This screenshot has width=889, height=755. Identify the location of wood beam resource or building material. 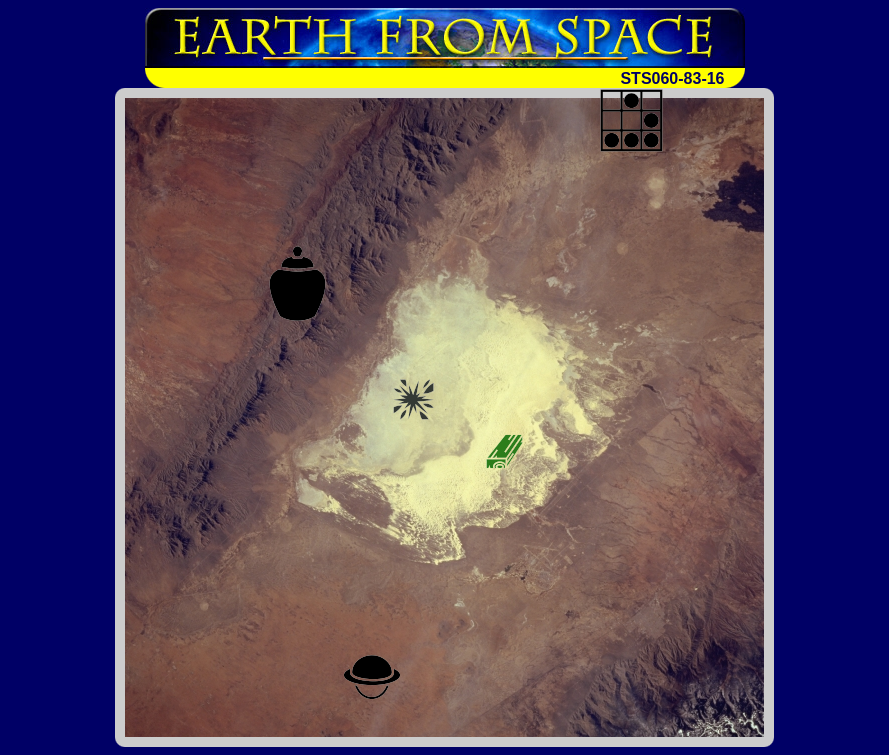
(504, 451).